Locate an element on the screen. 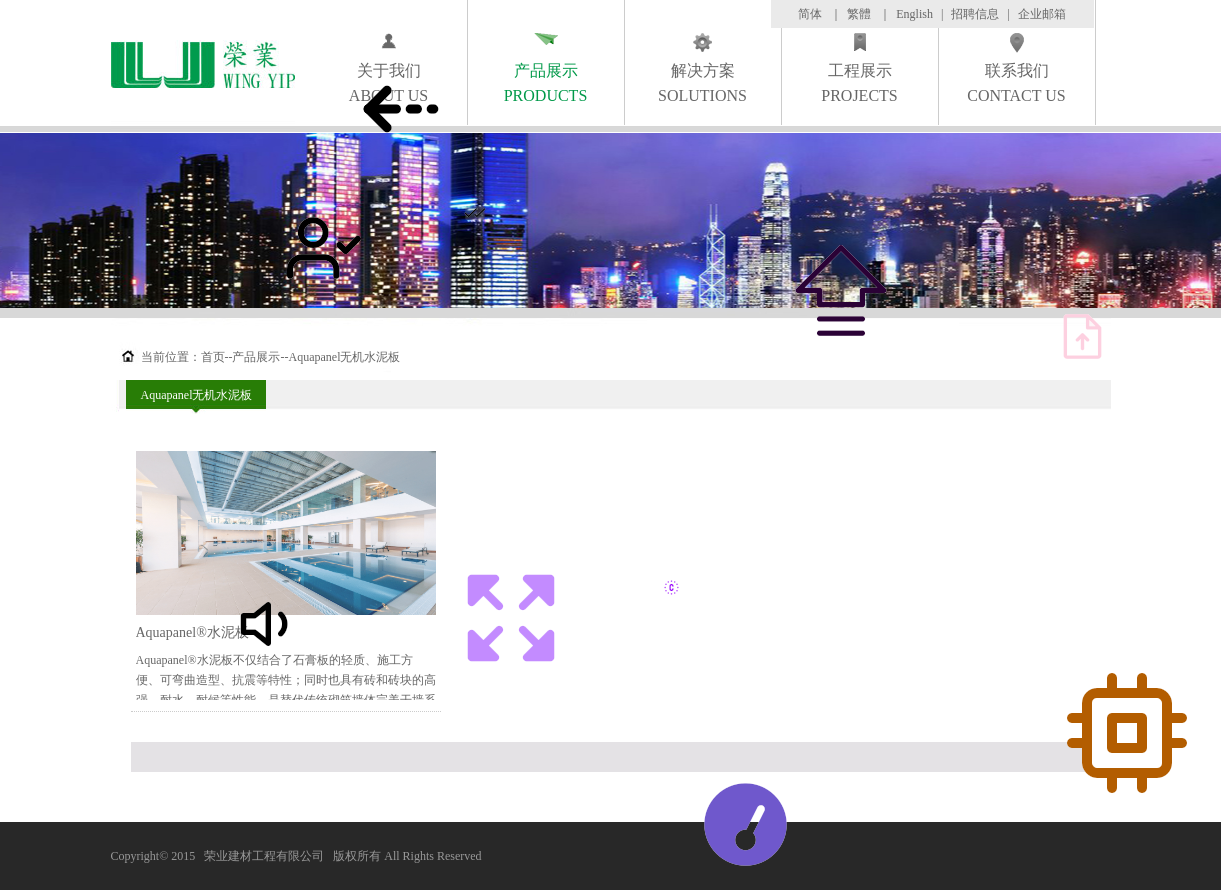 The image size is (1221, 890). upload a file is located at coordinates (1082, 336).